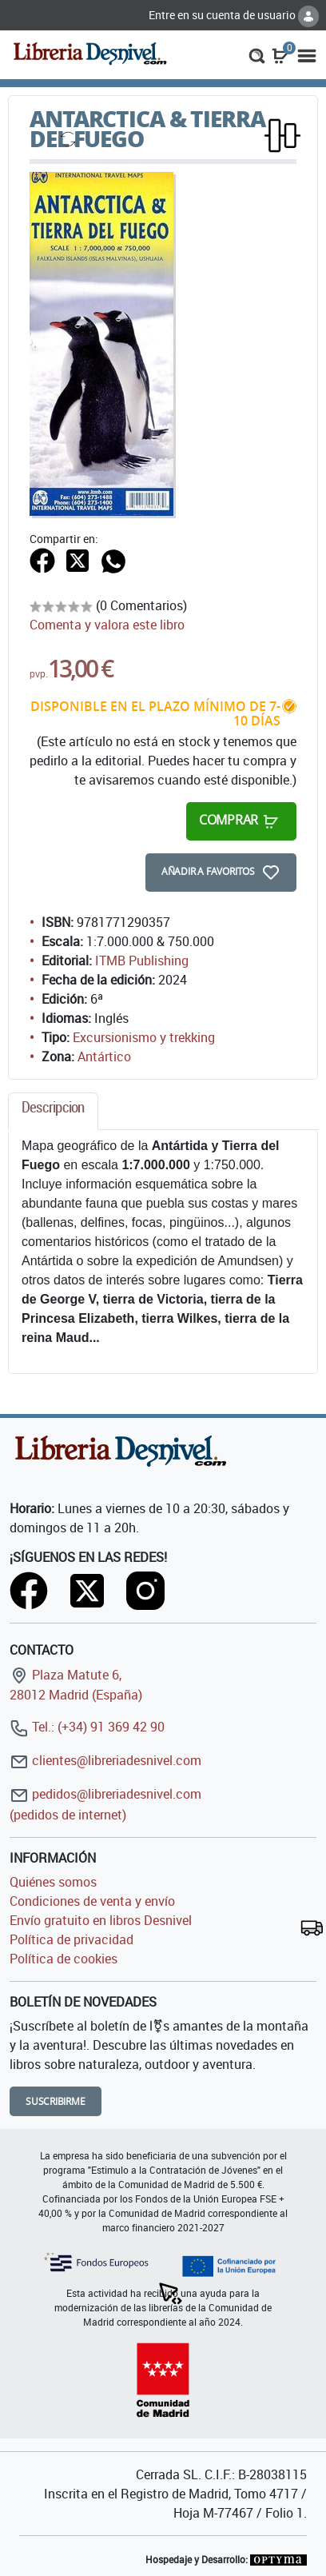 Image resolution: width=326 pixels, height=2576 pixels. Describe the element at coordinates (169, 2293) in the screenshot. I see `access developer cursor or pointer settings` at that location.